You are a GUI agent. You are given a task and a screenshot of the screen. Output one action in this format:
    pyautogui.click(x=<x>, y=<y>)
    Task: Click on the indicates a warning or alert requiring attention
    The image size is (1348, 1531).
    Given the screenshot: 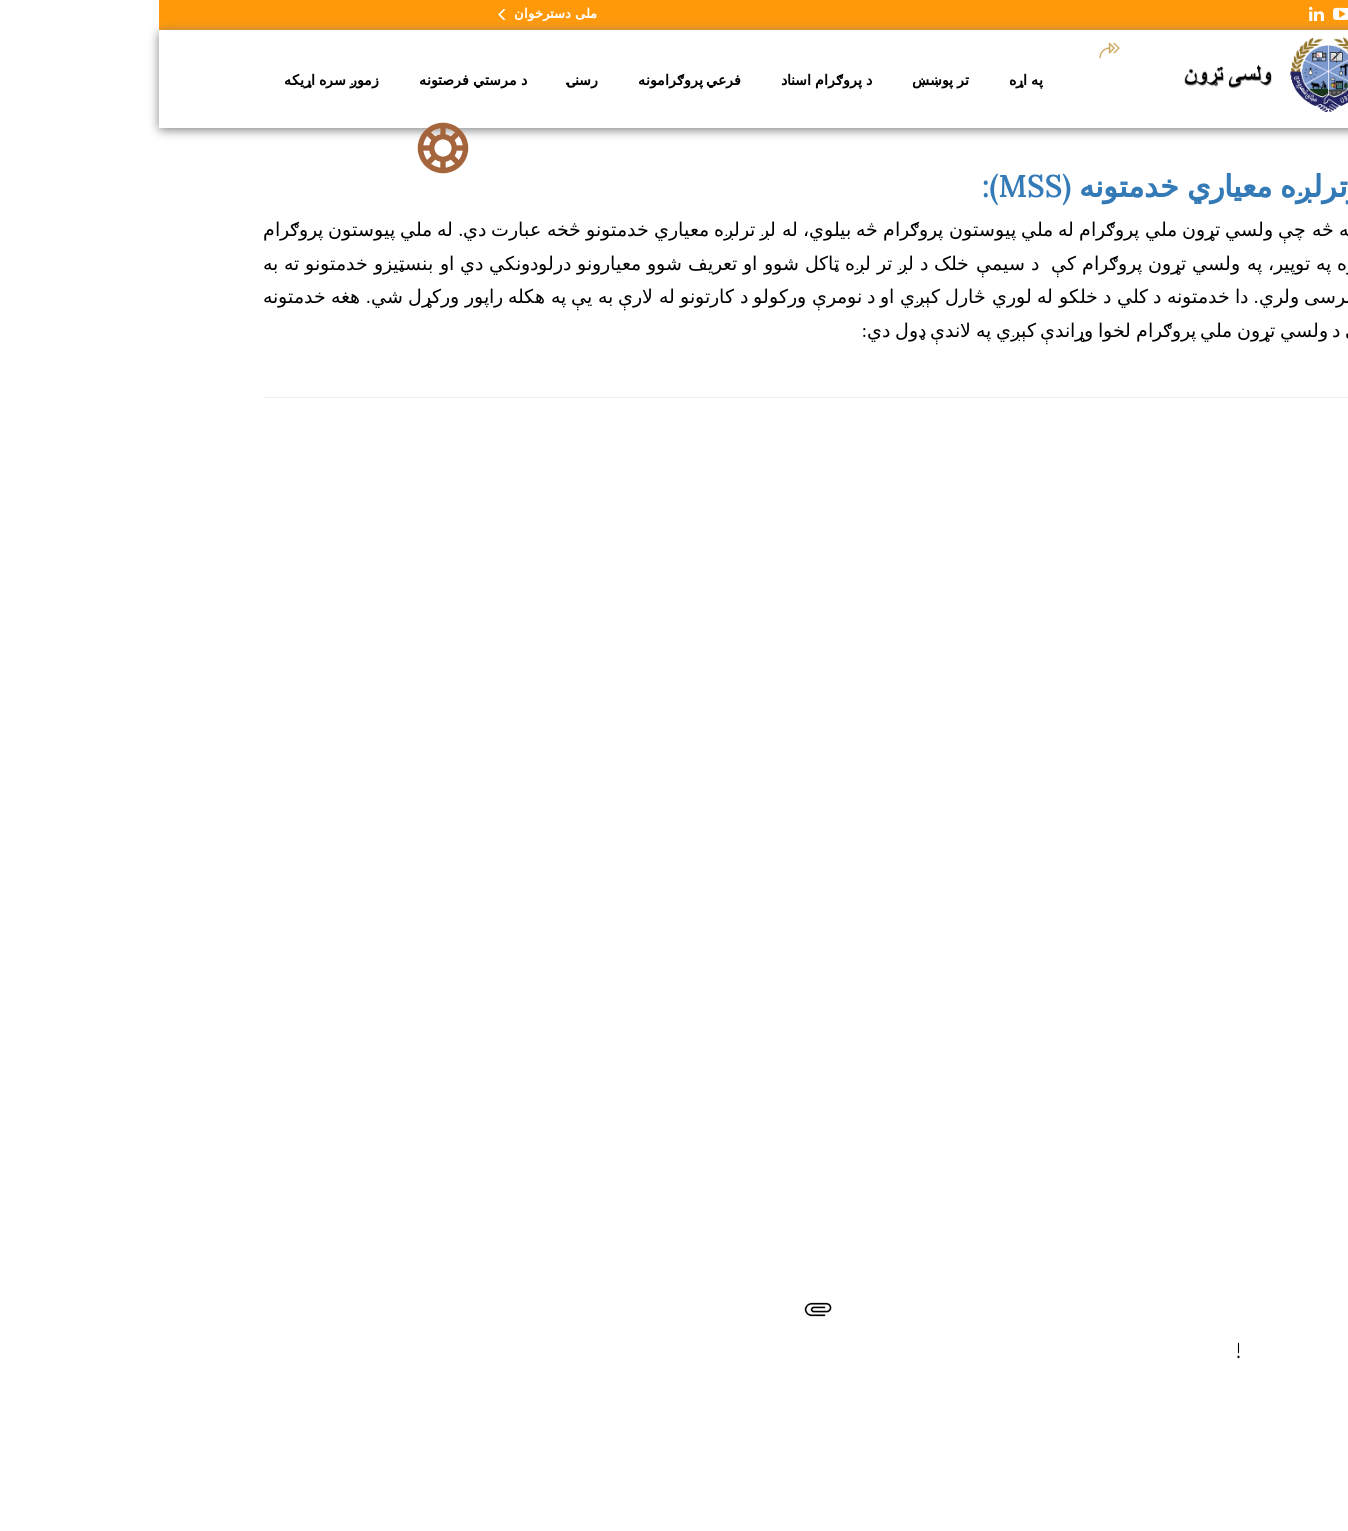 What is the action you would take?
    pyautogui.click(x=1238, y=1350)
    